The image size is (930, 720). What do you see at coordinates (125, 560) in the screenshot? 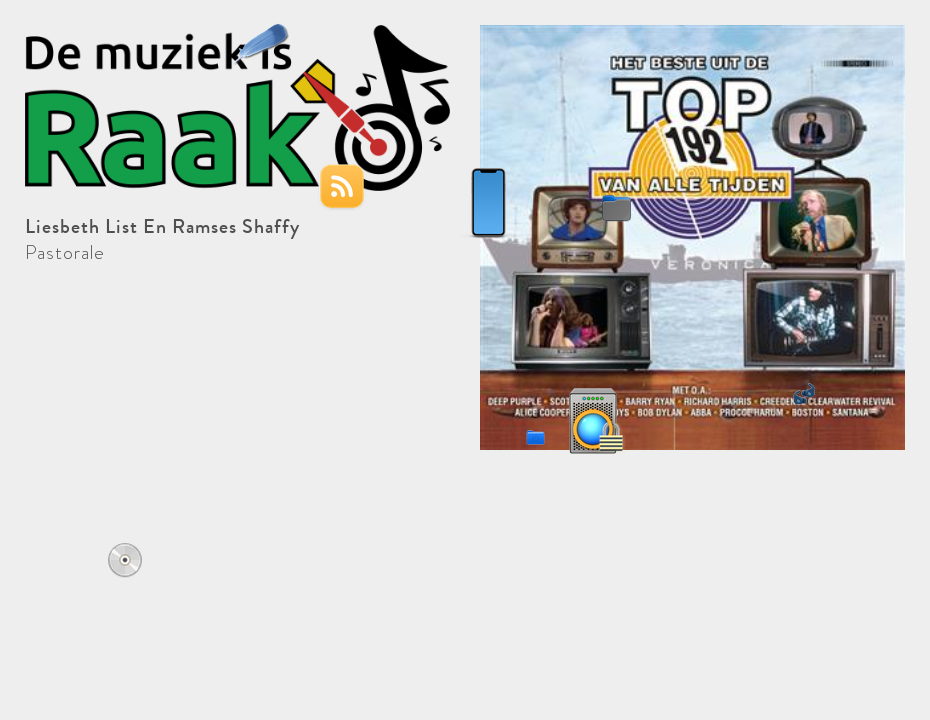
I see `access cd/dvd drive` at bounding box center [125, 560].